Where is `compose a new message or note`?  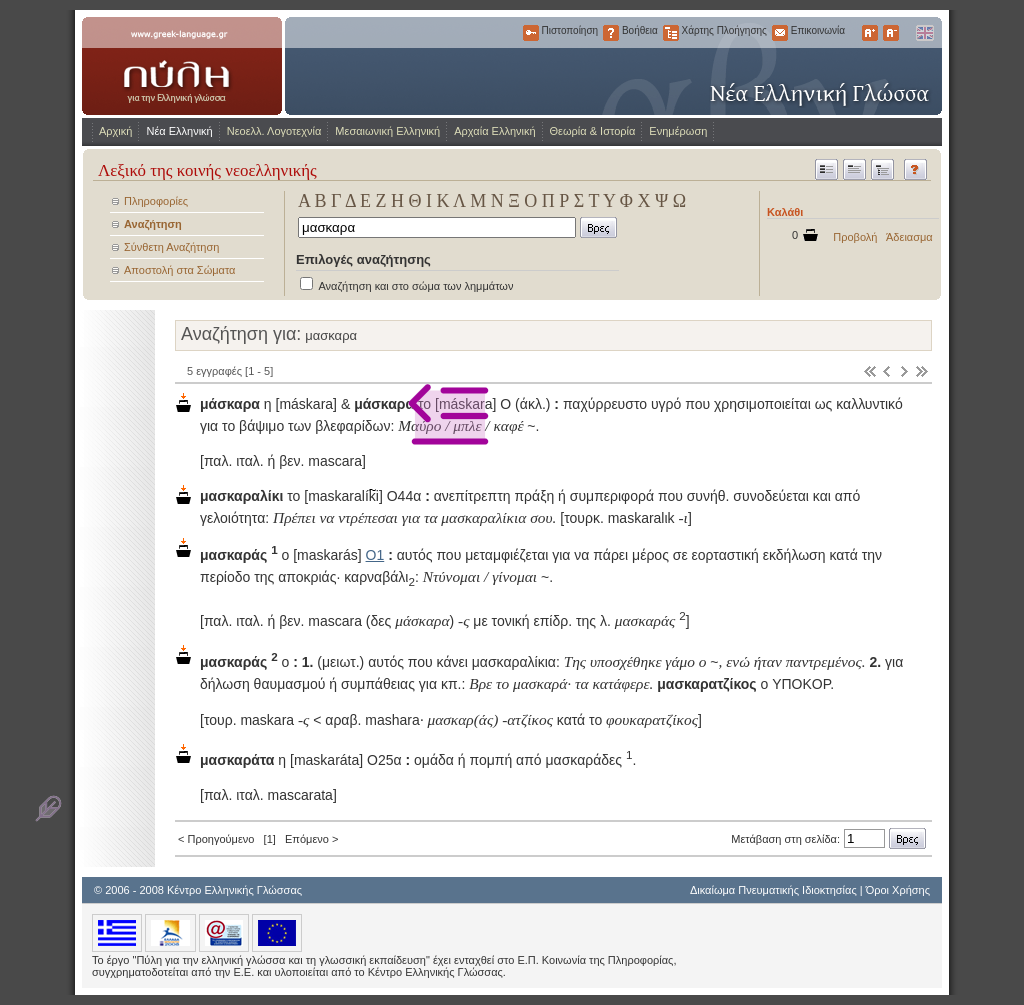
compose a new message or note is located at coordinates (48, 809).